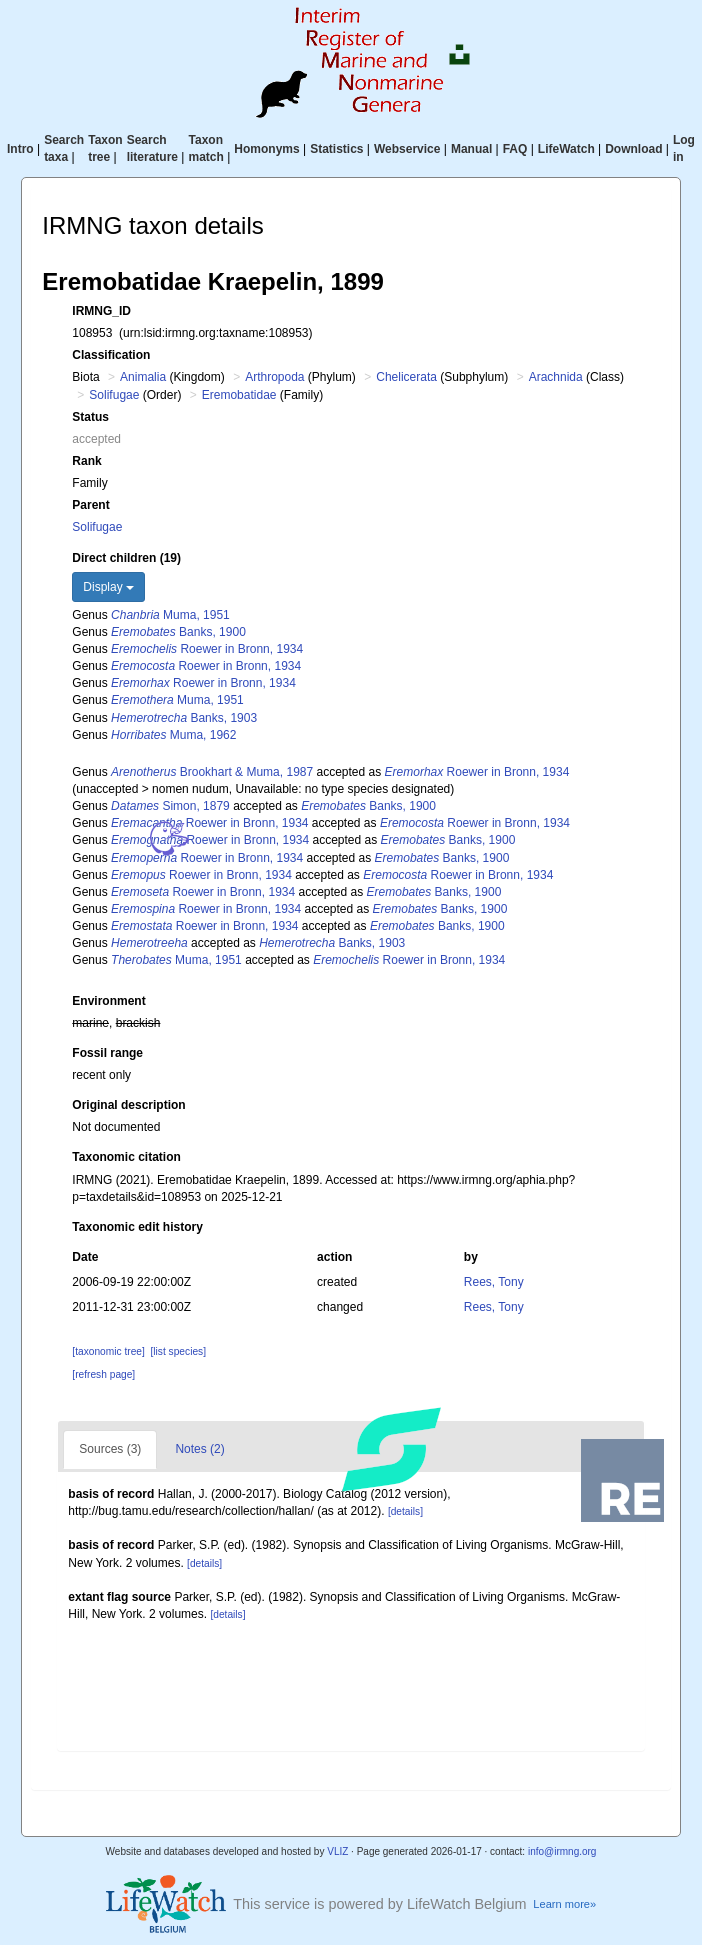 Image resolution: width=702 pixels, height=1945 pixels. What do you see at coordinates (459, 54) in the screenshot?
I see `open Unsplash to browse stock photos` at bounding box center [459, 54].